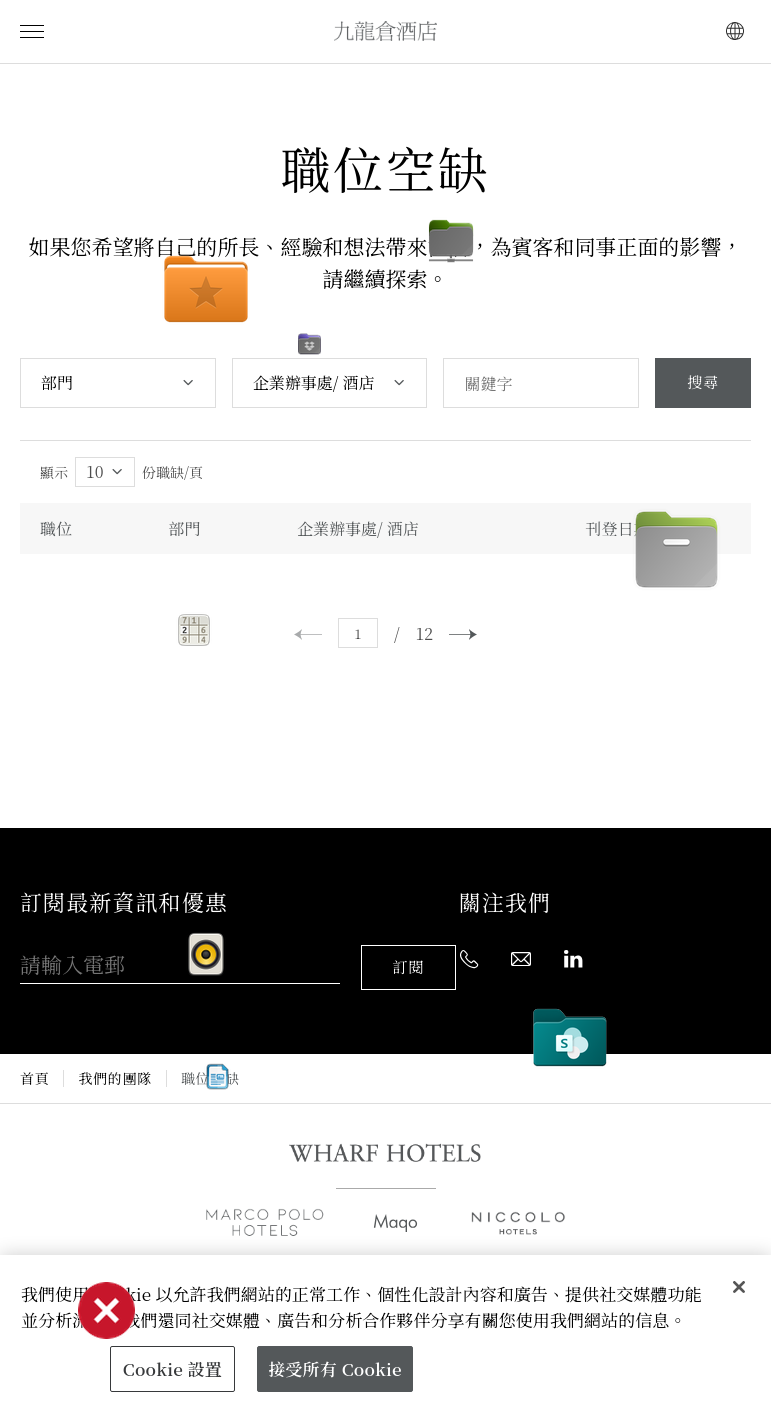 Image resolution: width=771 pixels, height=1413 pixels. What do you see at coordinates (194, 630) in the screenshot?
I see `open sudoku puzzle game` at bounding box center [194, 630].